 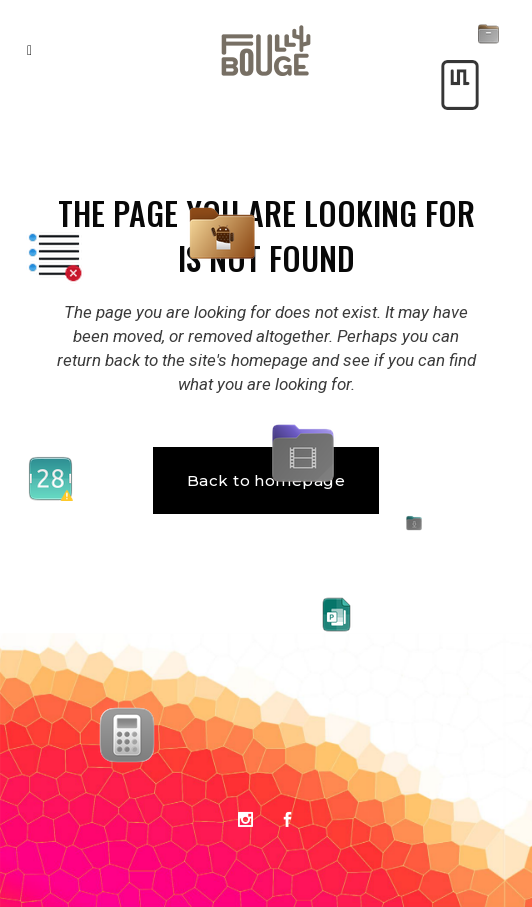 I want to click on open the file manager, so click(x=488, y=33).